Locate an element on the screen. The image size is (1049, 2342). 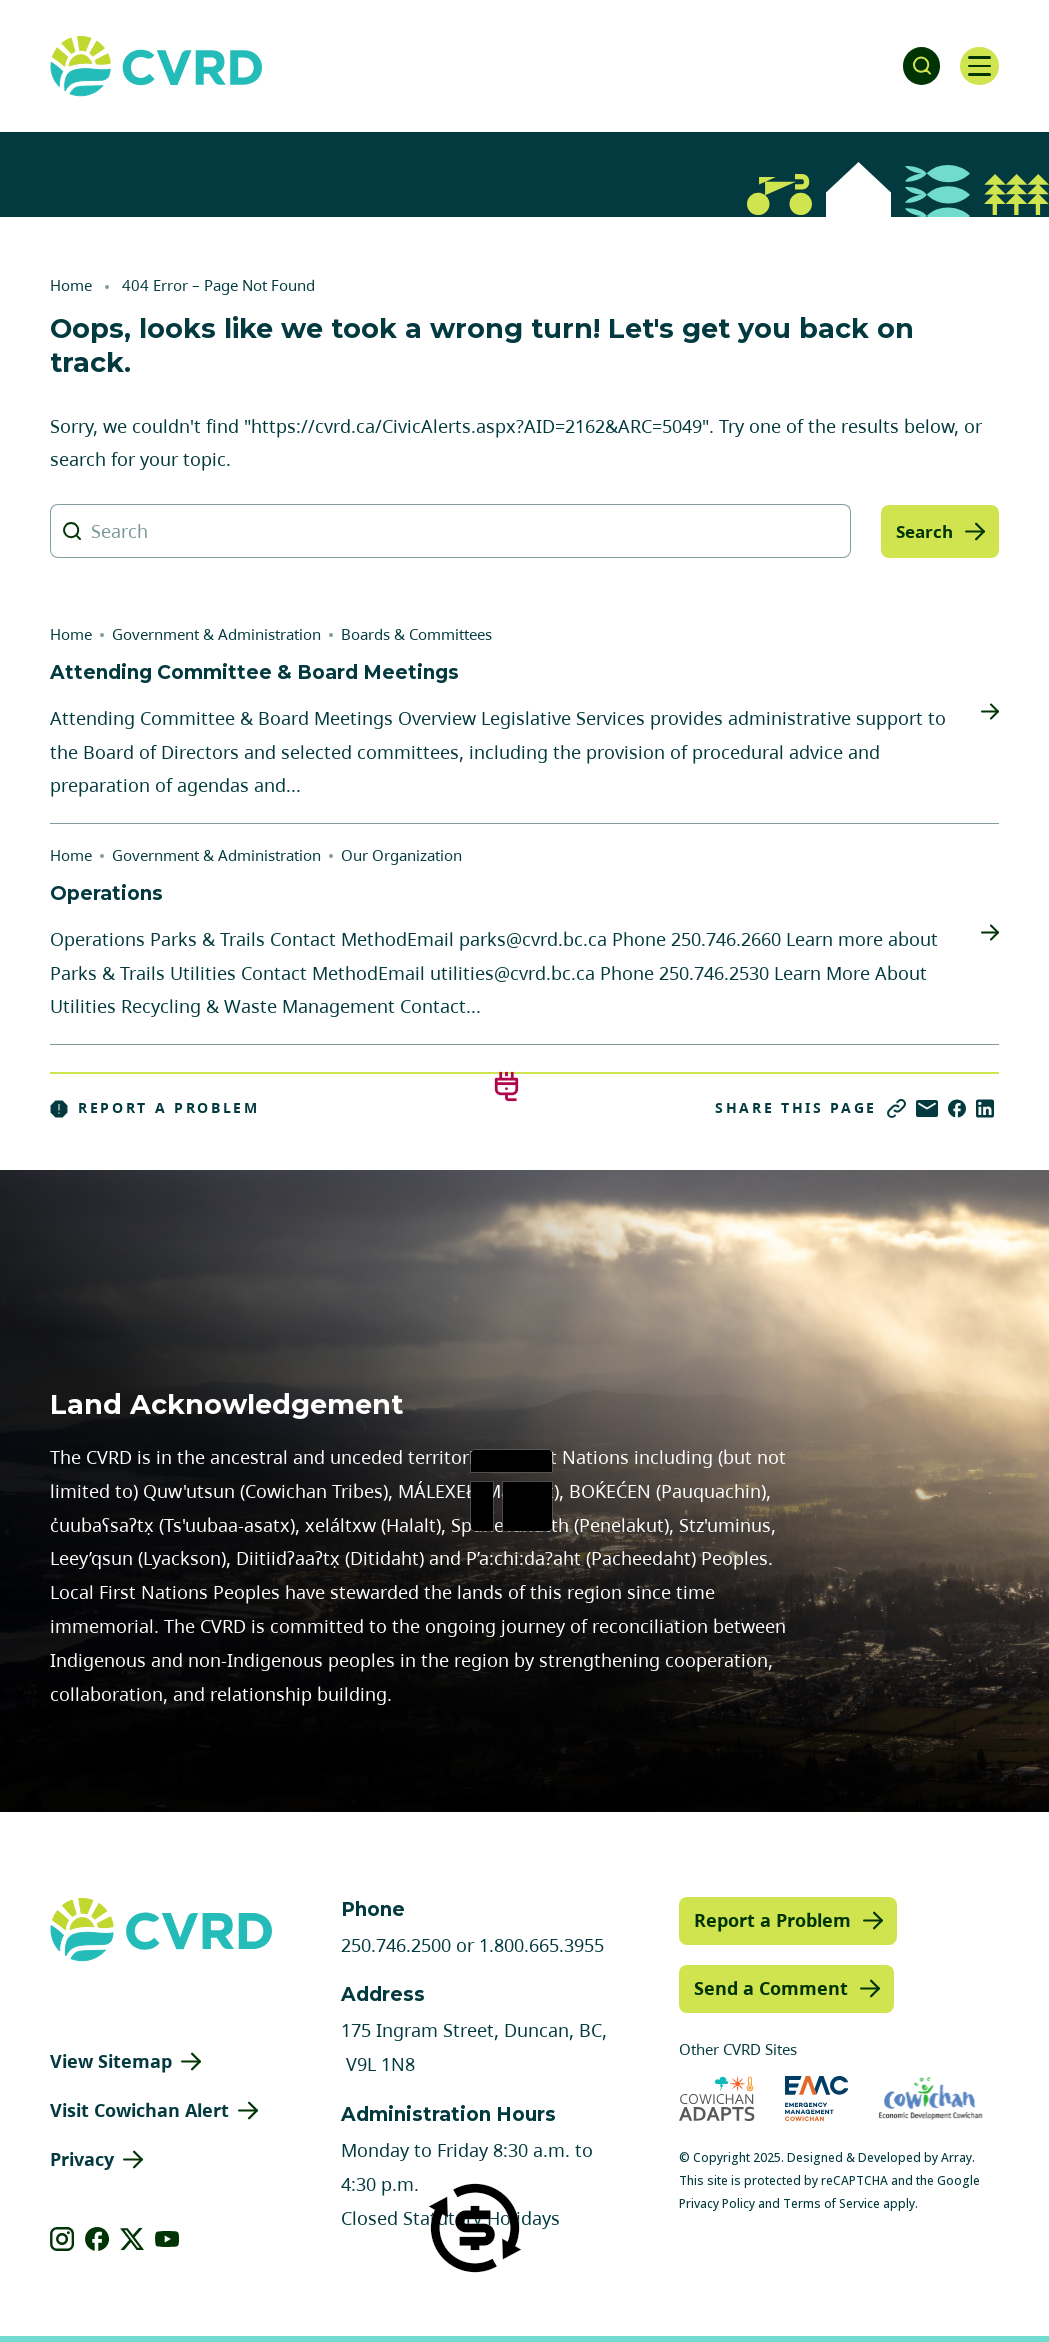
switch to header and sidebar layout view is located at coordinates (511, 1490).